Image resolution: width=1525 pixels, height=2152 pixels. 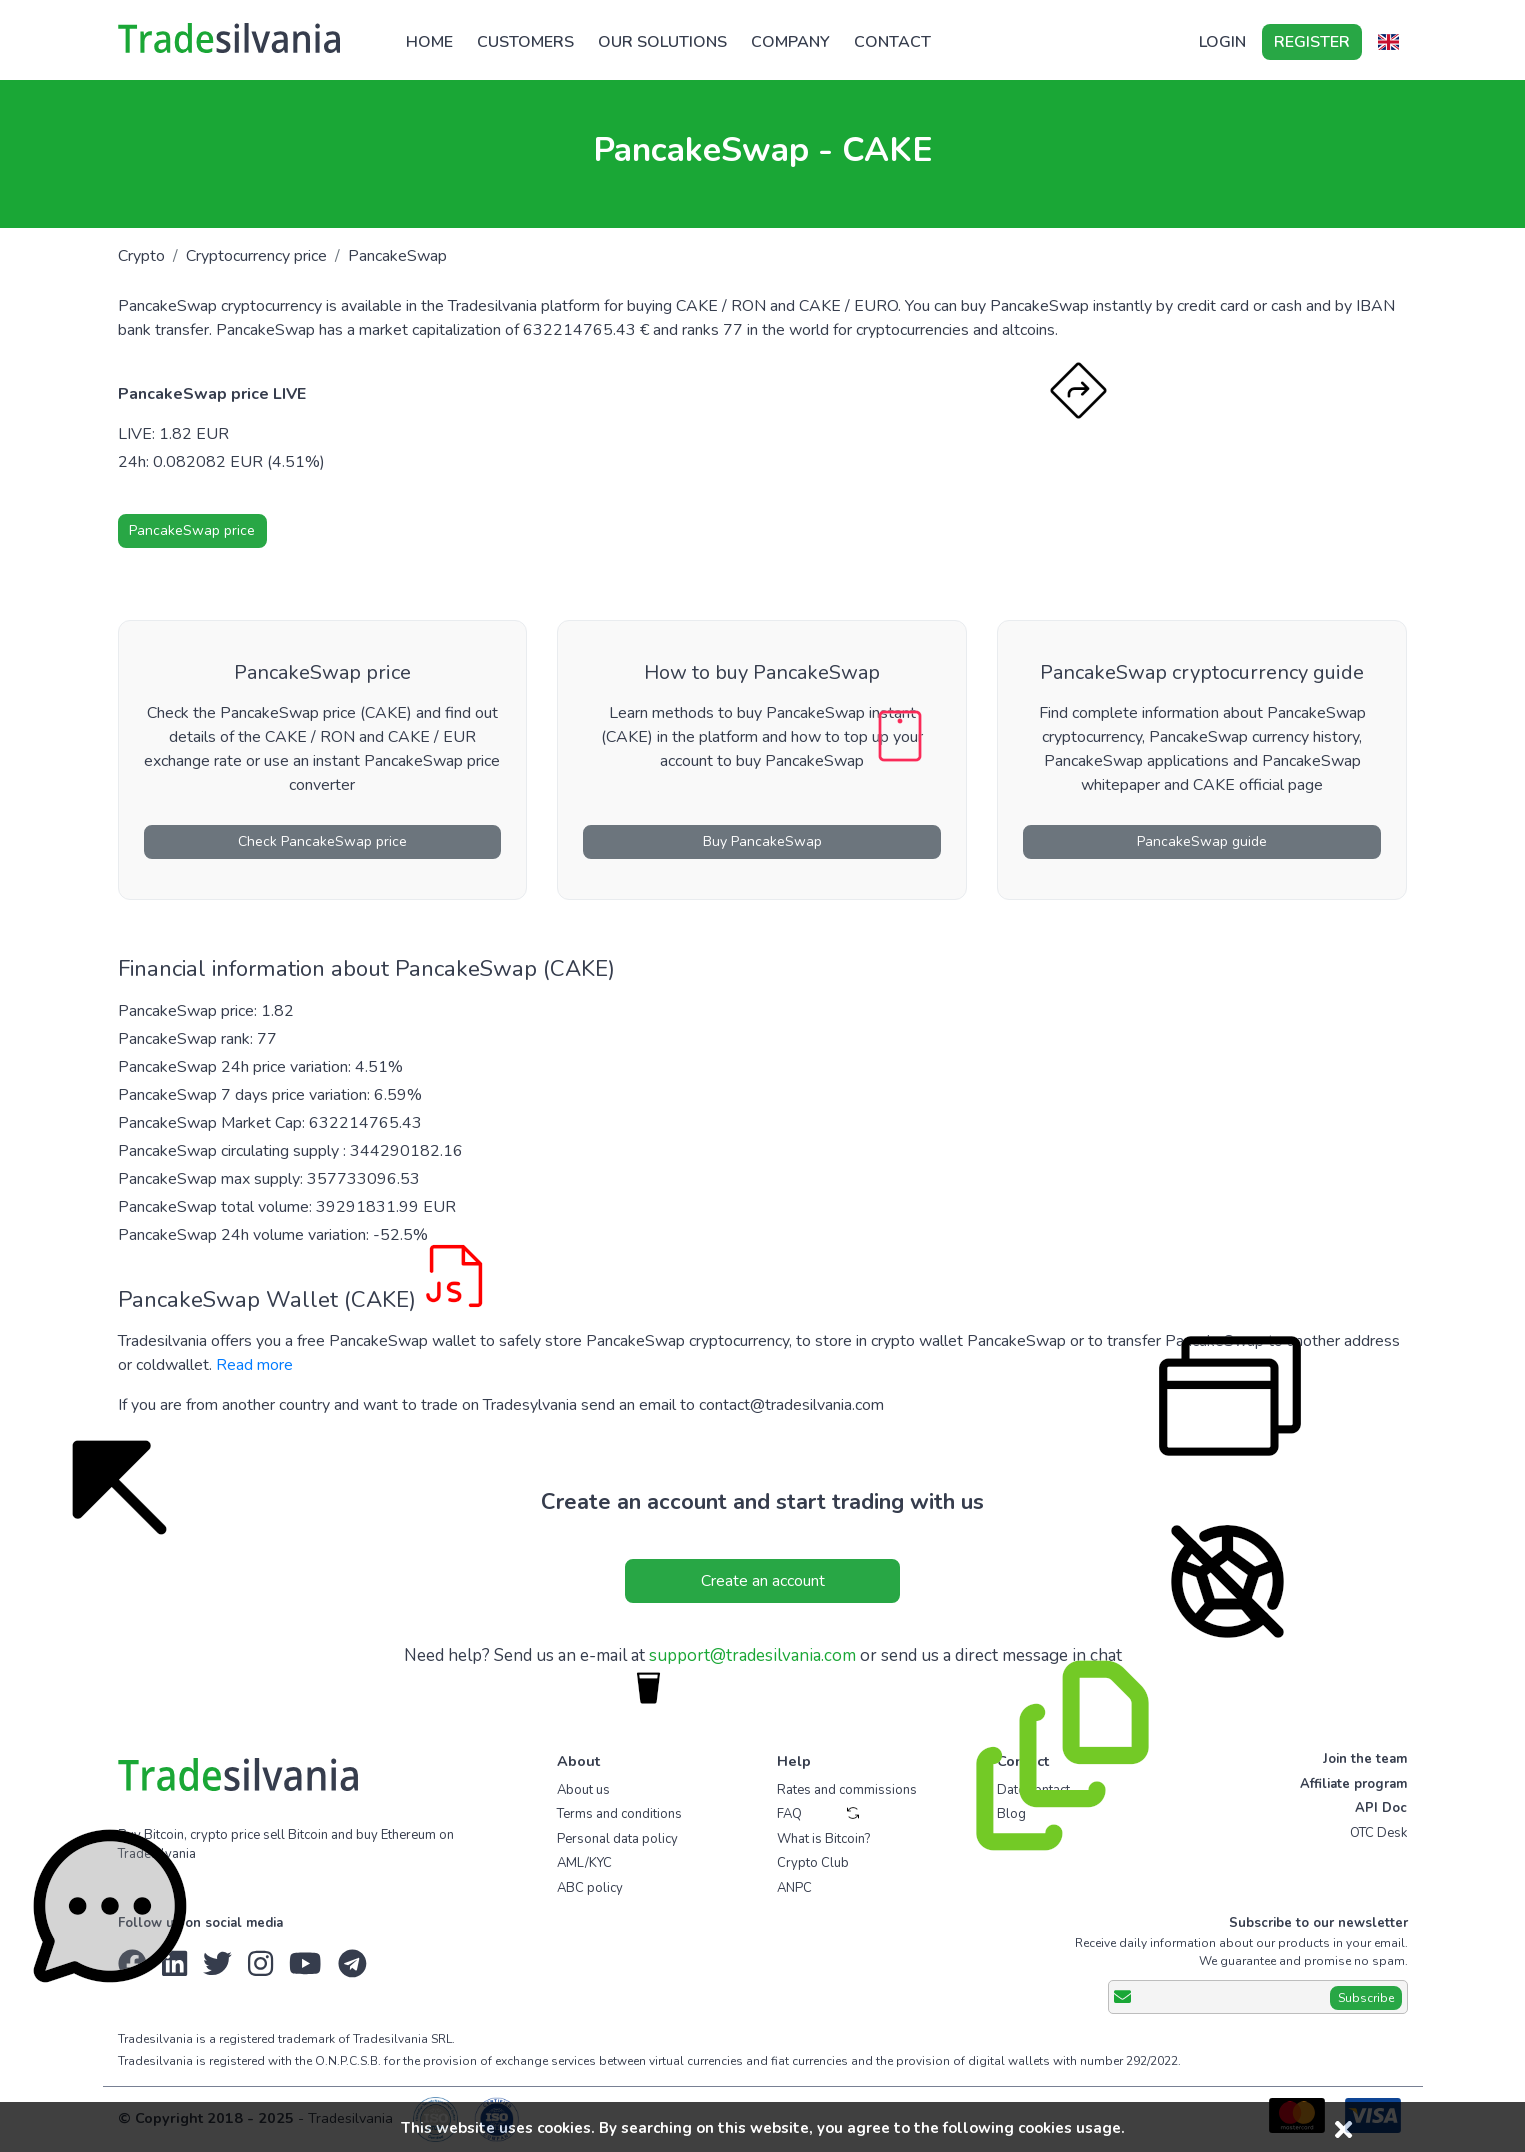 I want to click on indicates an upcoming turn or direction change, so click(x=1078, y=390).